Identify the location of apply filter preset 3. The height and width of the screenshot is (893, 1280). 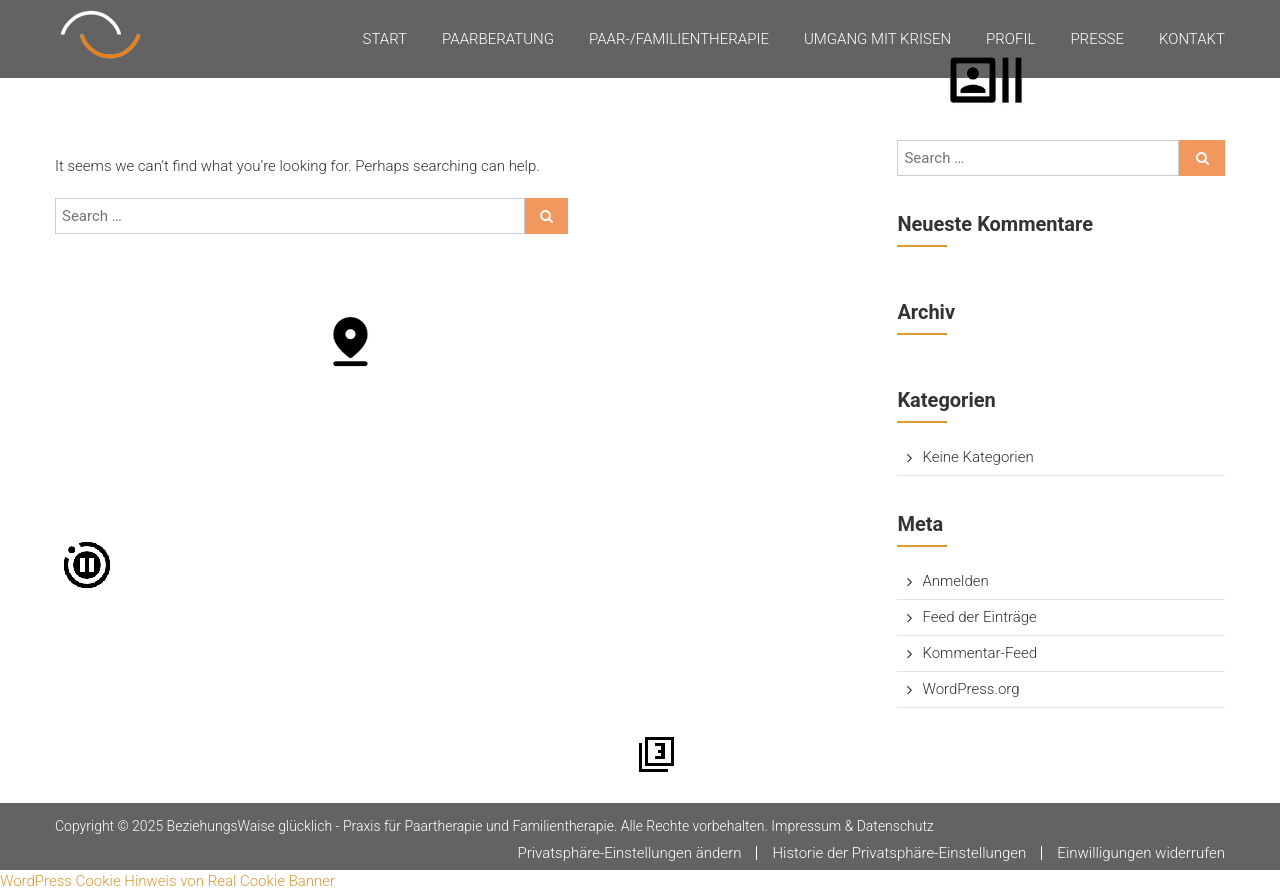
(656, 754).